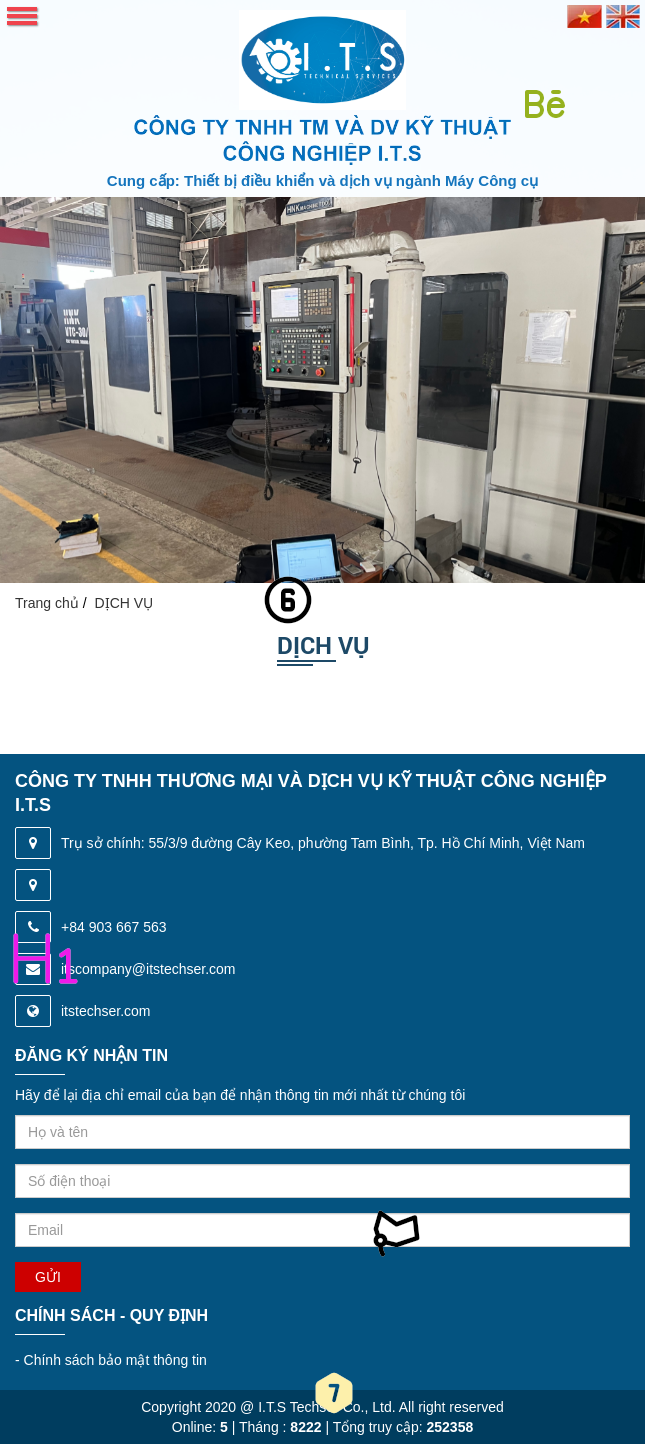 The width and height of the screenshot is (645, 1444). What do you see at coordinates (396, 1233) in the screenshot?
I see `select a custom polygonal area` at bounding box center [396, 1233].